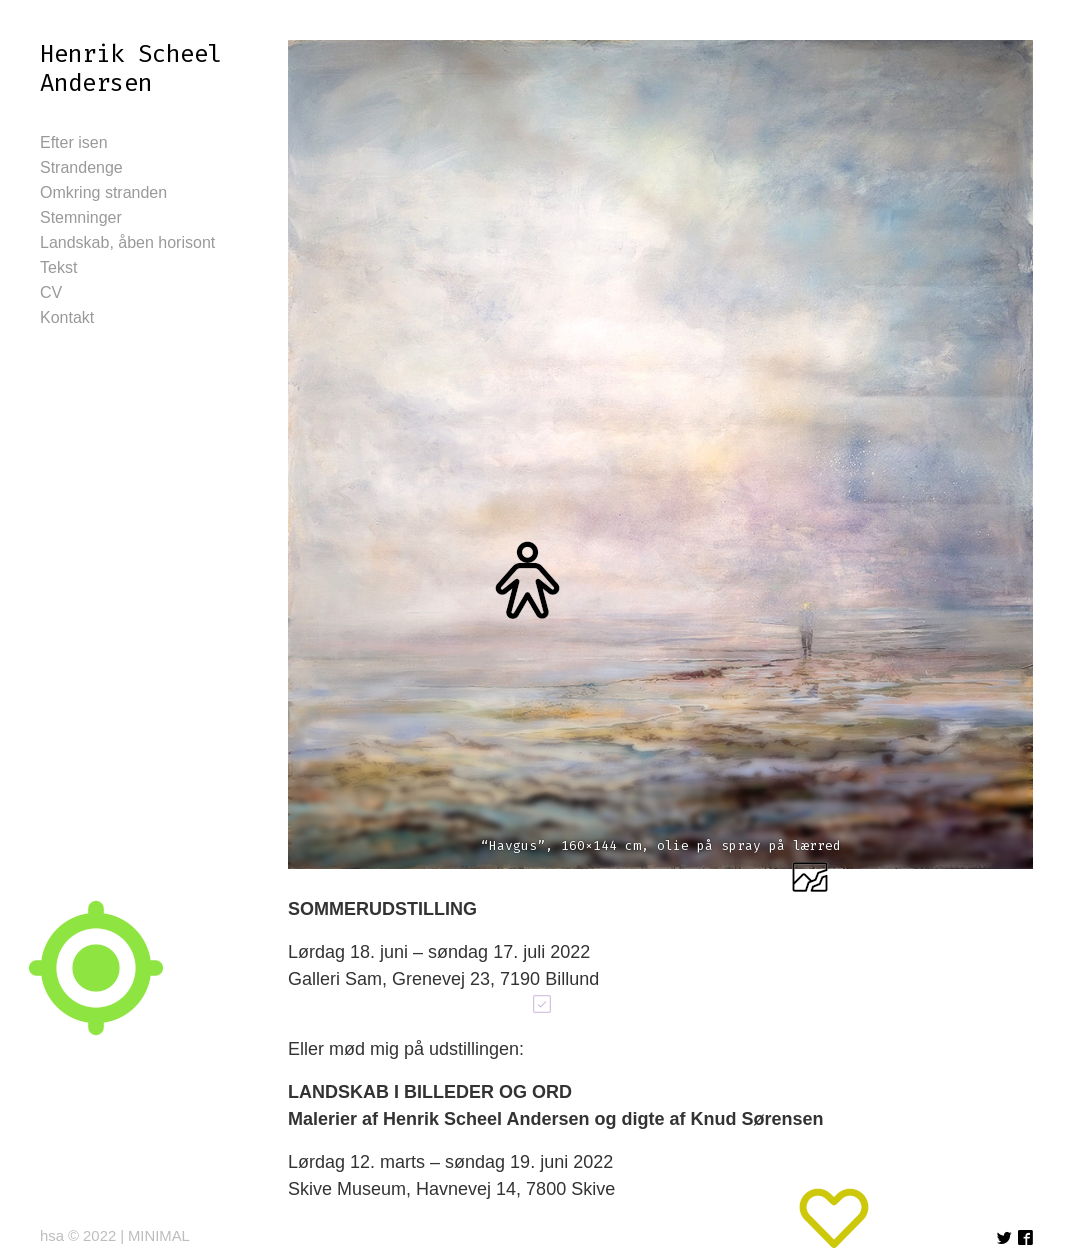 The height and width of the screenshot is (1260, 1073). I want to click on indicates a broken or corrupted image file, so click(810, 877).